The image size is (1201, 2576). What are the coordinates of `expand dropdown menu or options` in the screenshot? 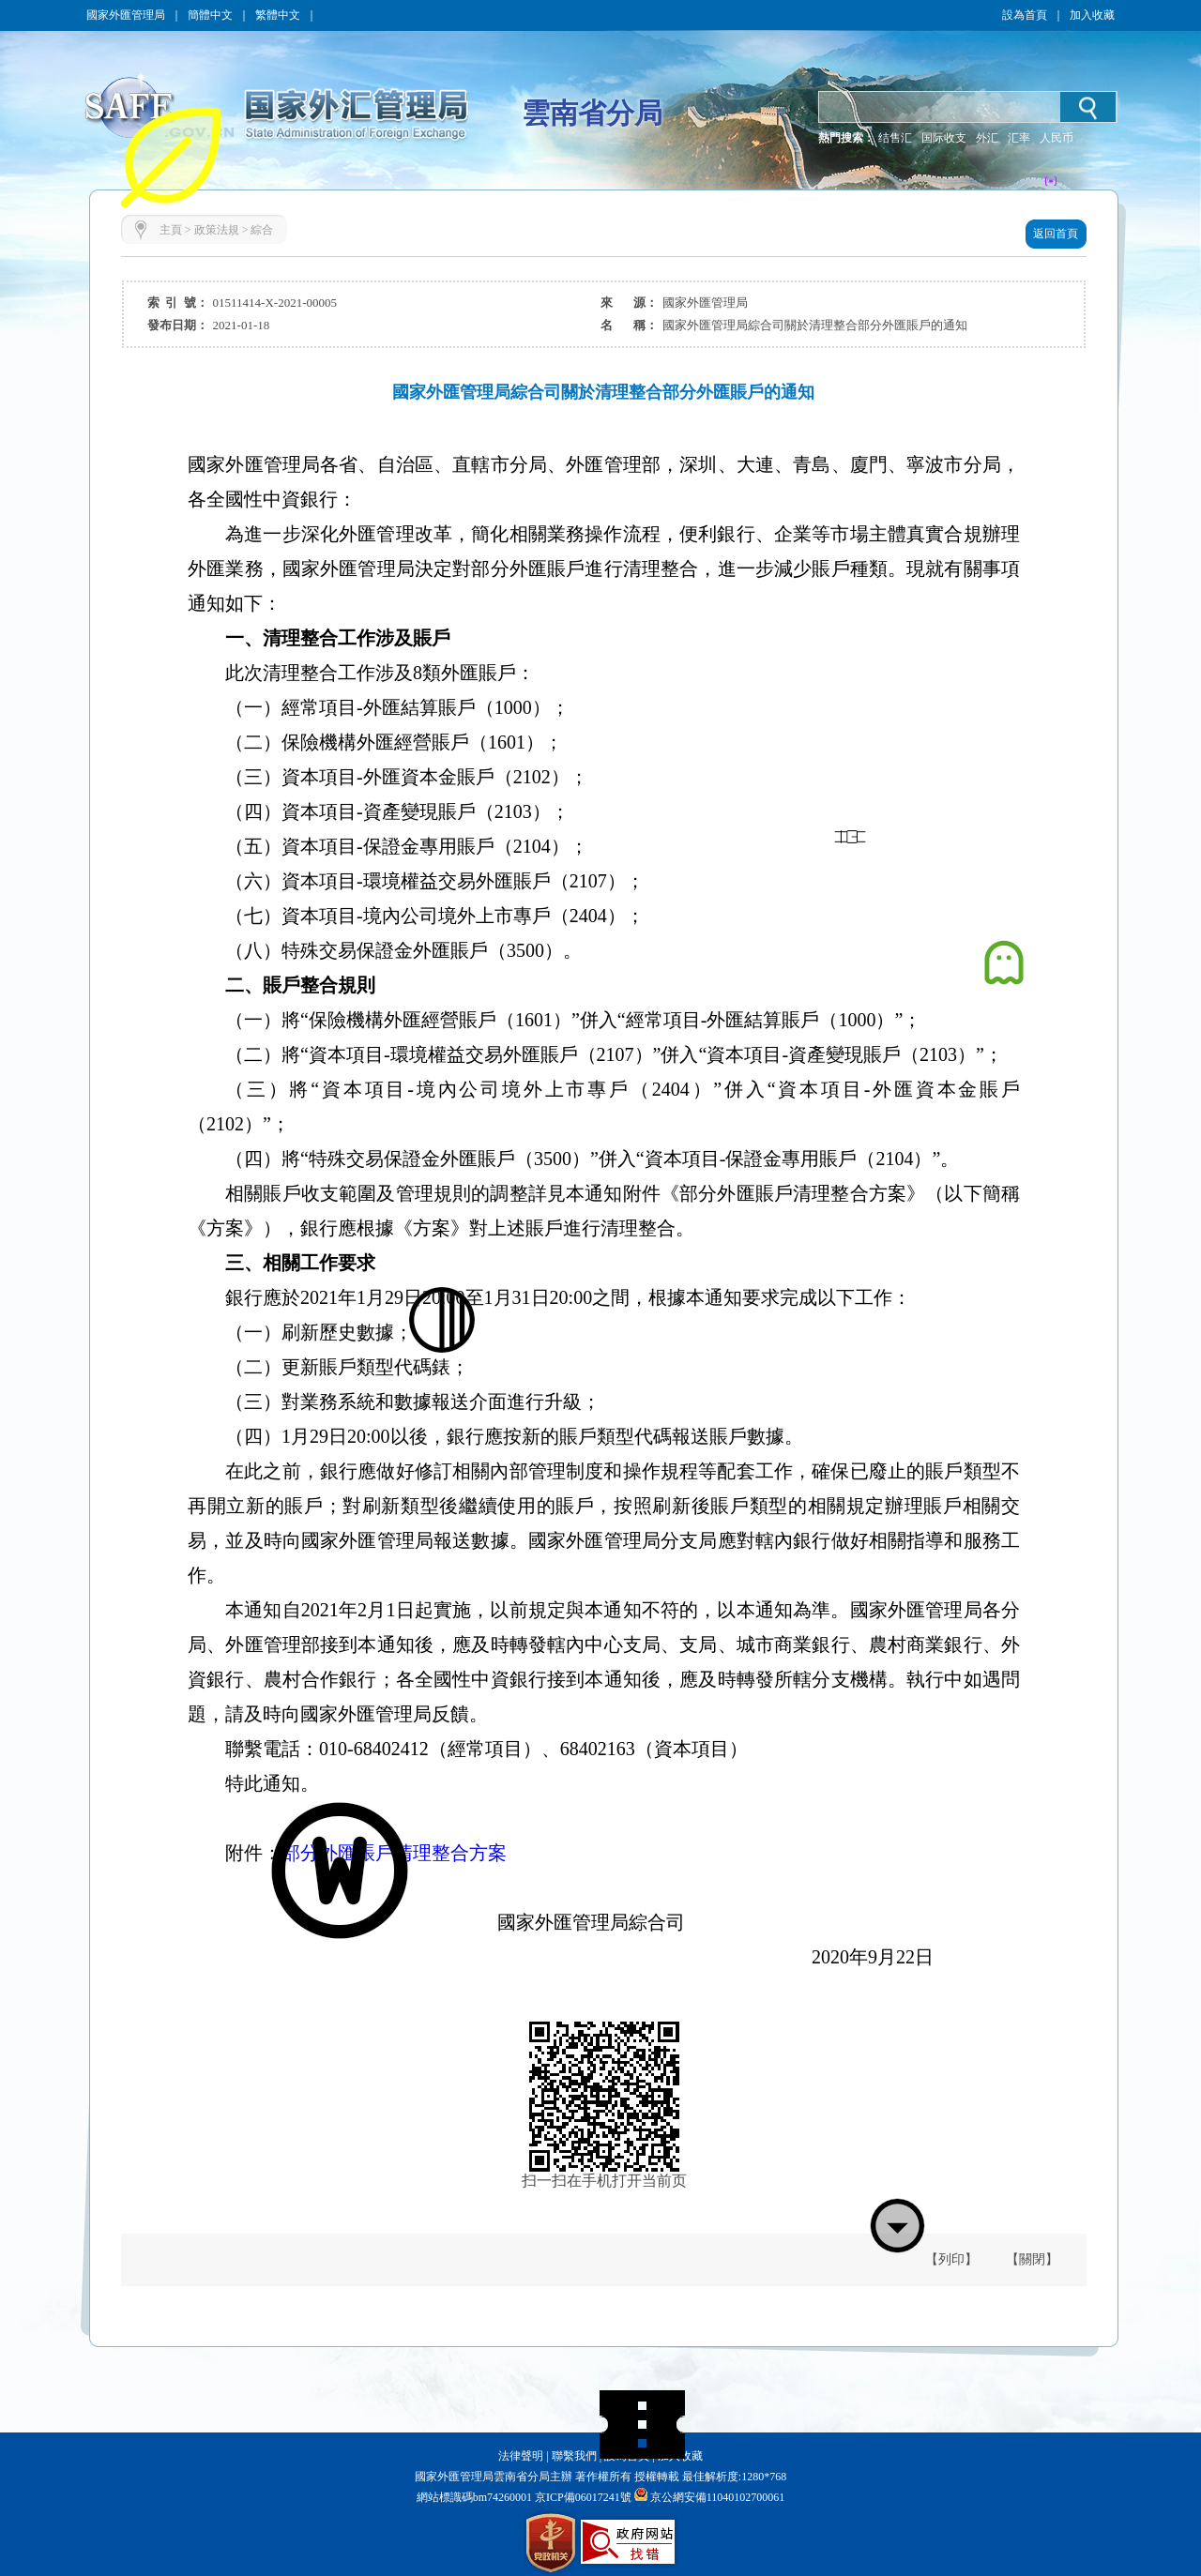 It's located at (897, 2225).